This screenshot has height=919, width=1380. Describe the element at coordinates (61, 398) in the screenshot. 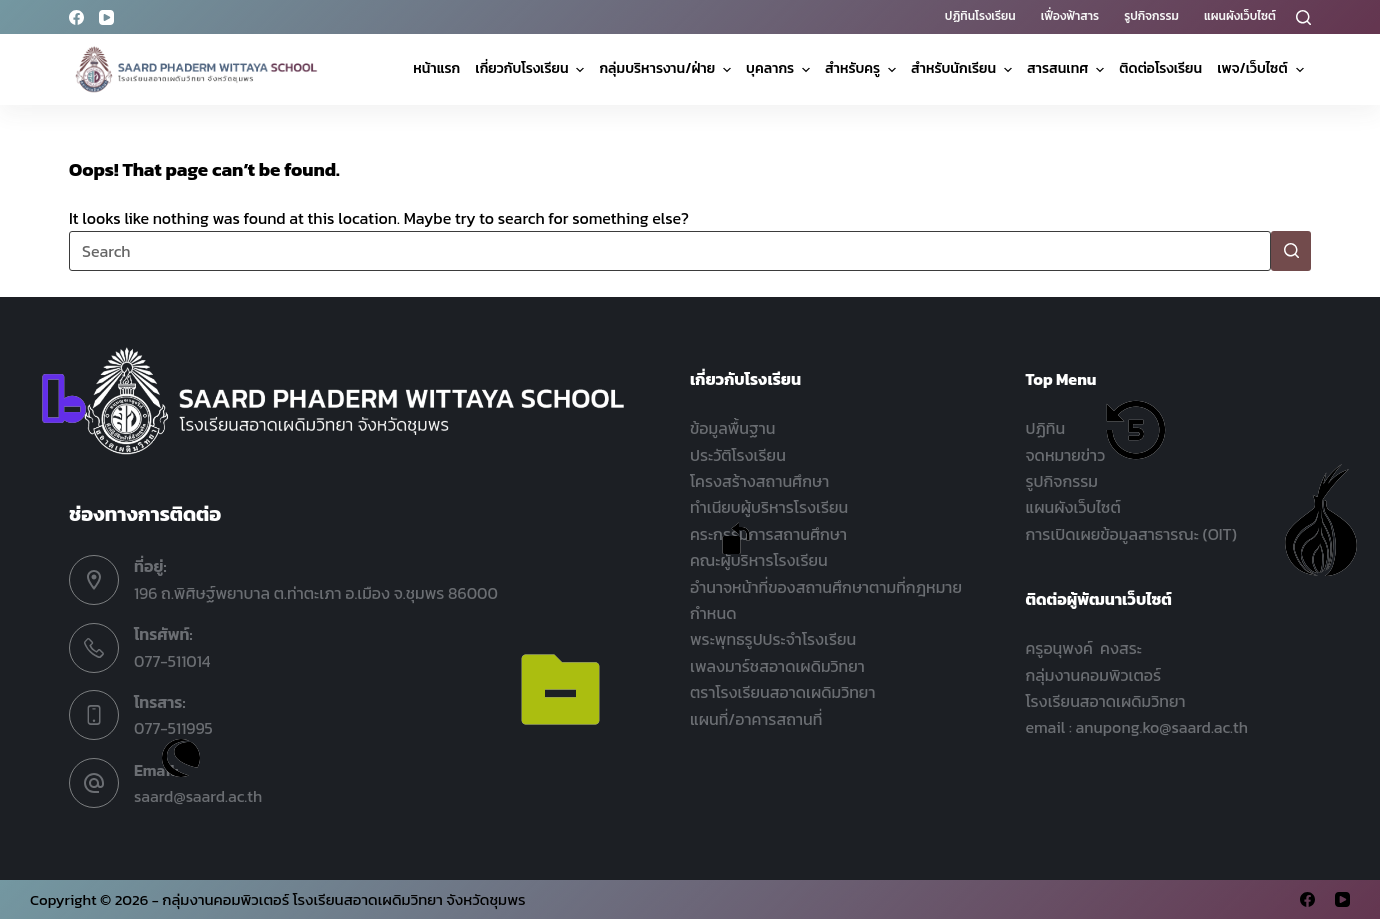

I see `delete a column from a table or spreadsheet` at that location.